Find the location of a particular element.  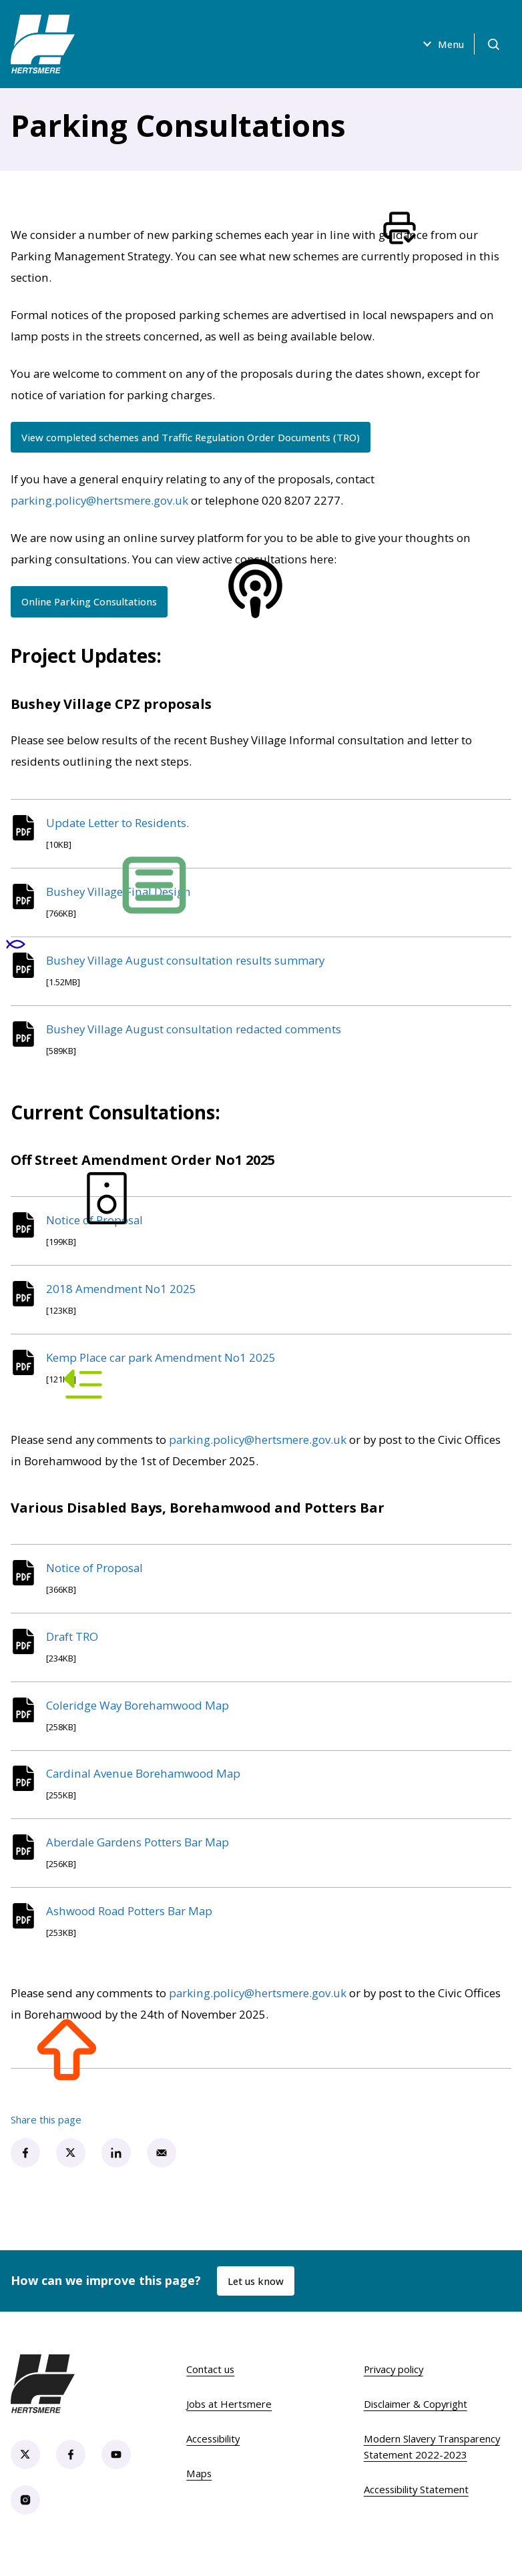

ichthys or christian fish symbol is located at coordinates (15, 944).